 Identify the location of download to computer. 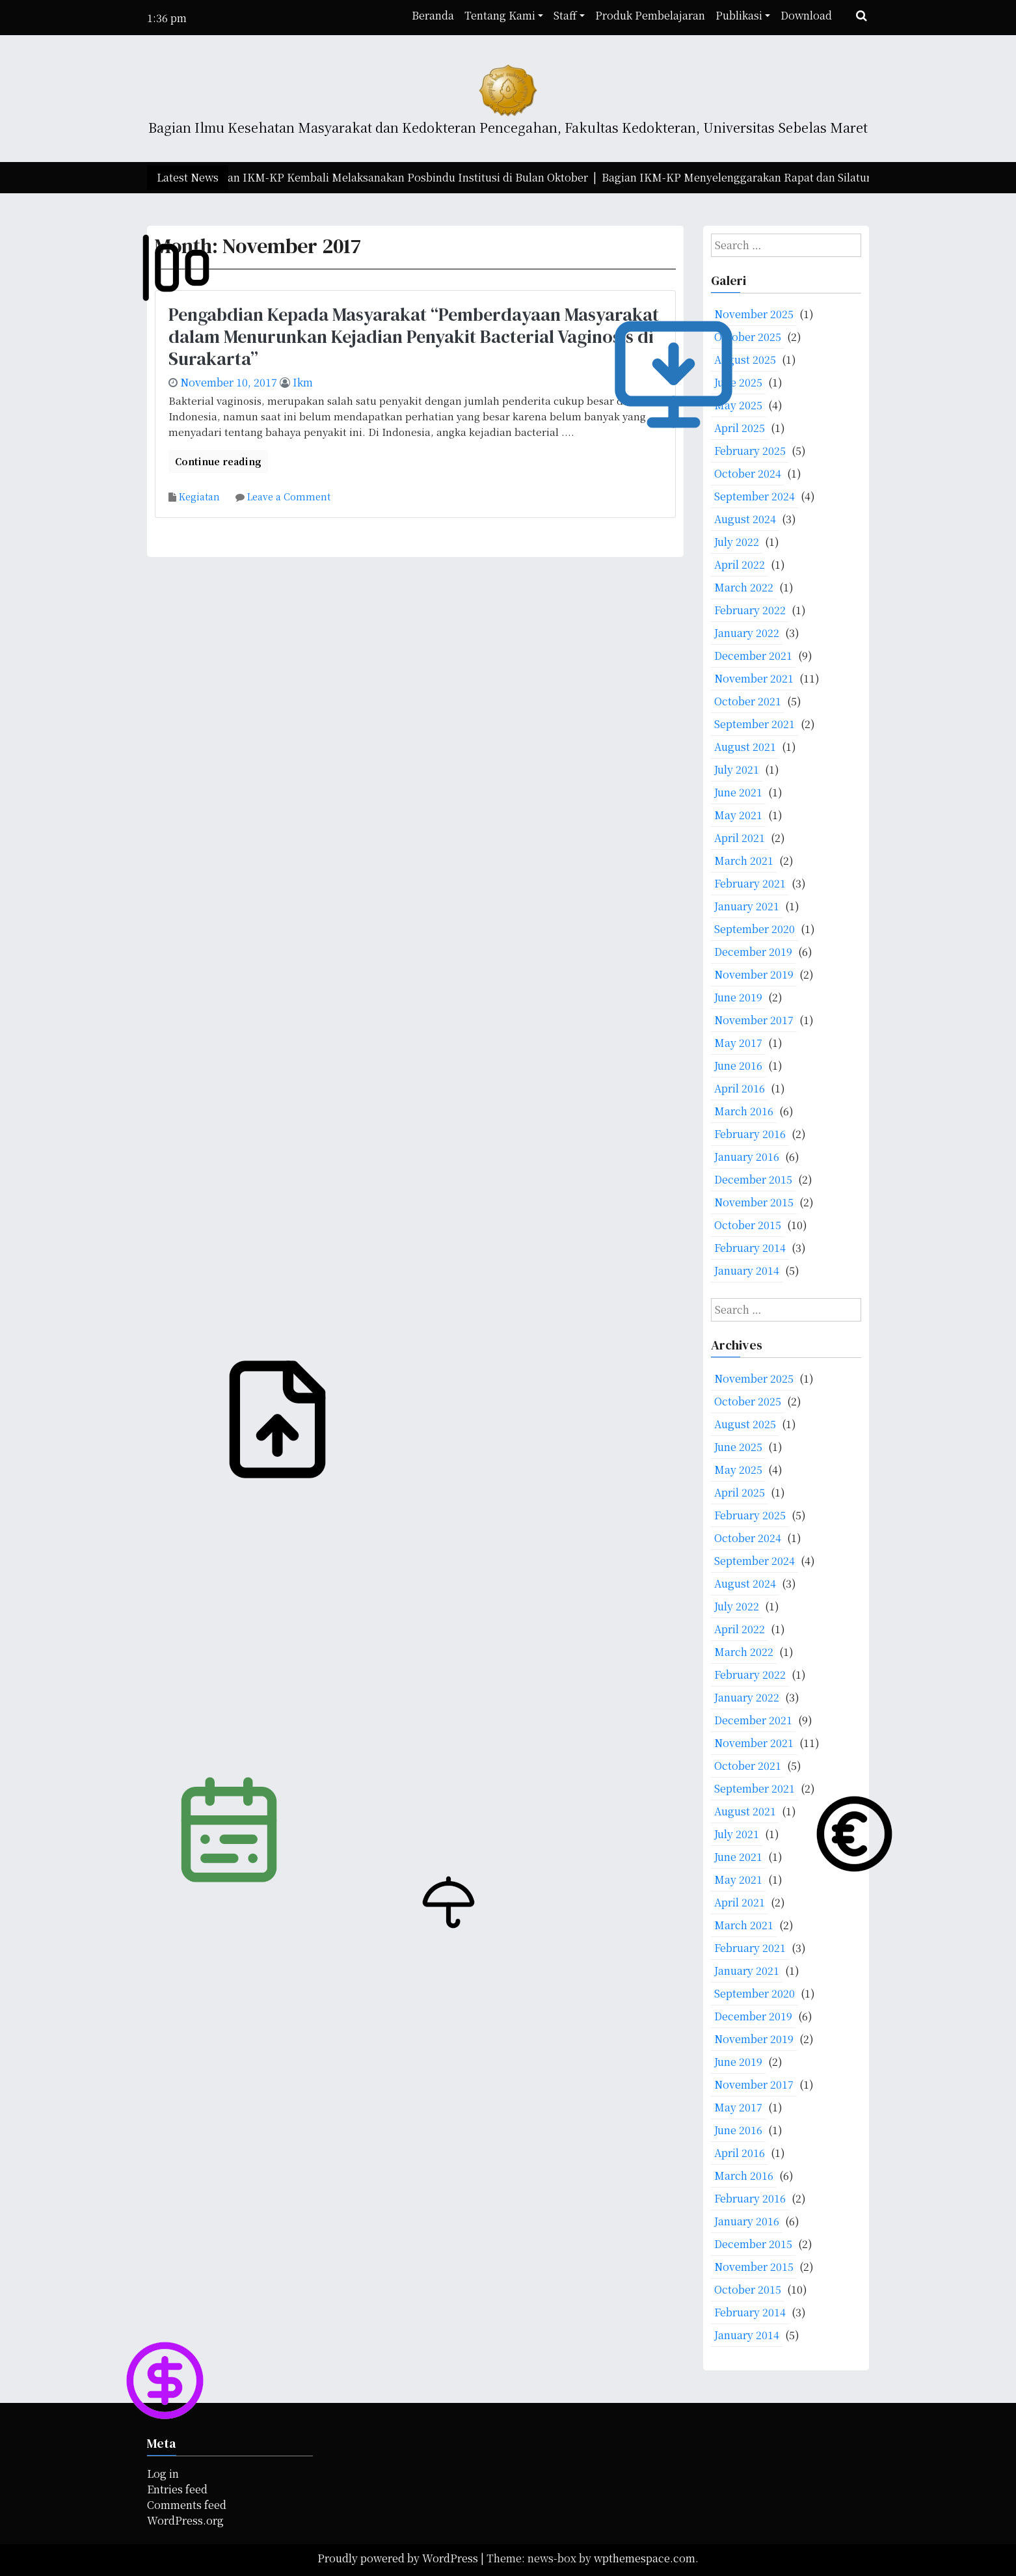
(673, 374).